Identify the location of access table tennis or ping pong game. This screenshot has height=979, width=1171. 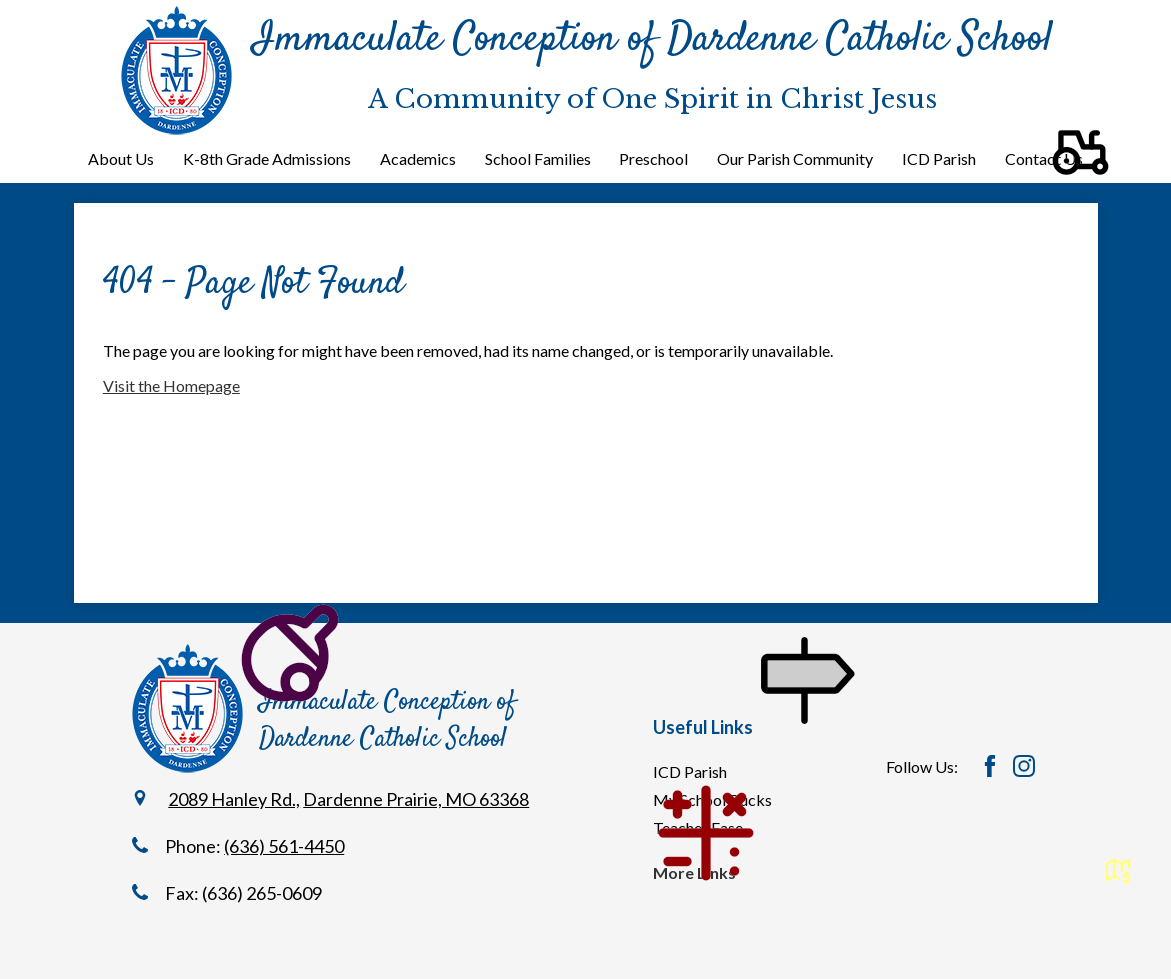
(290, 653).